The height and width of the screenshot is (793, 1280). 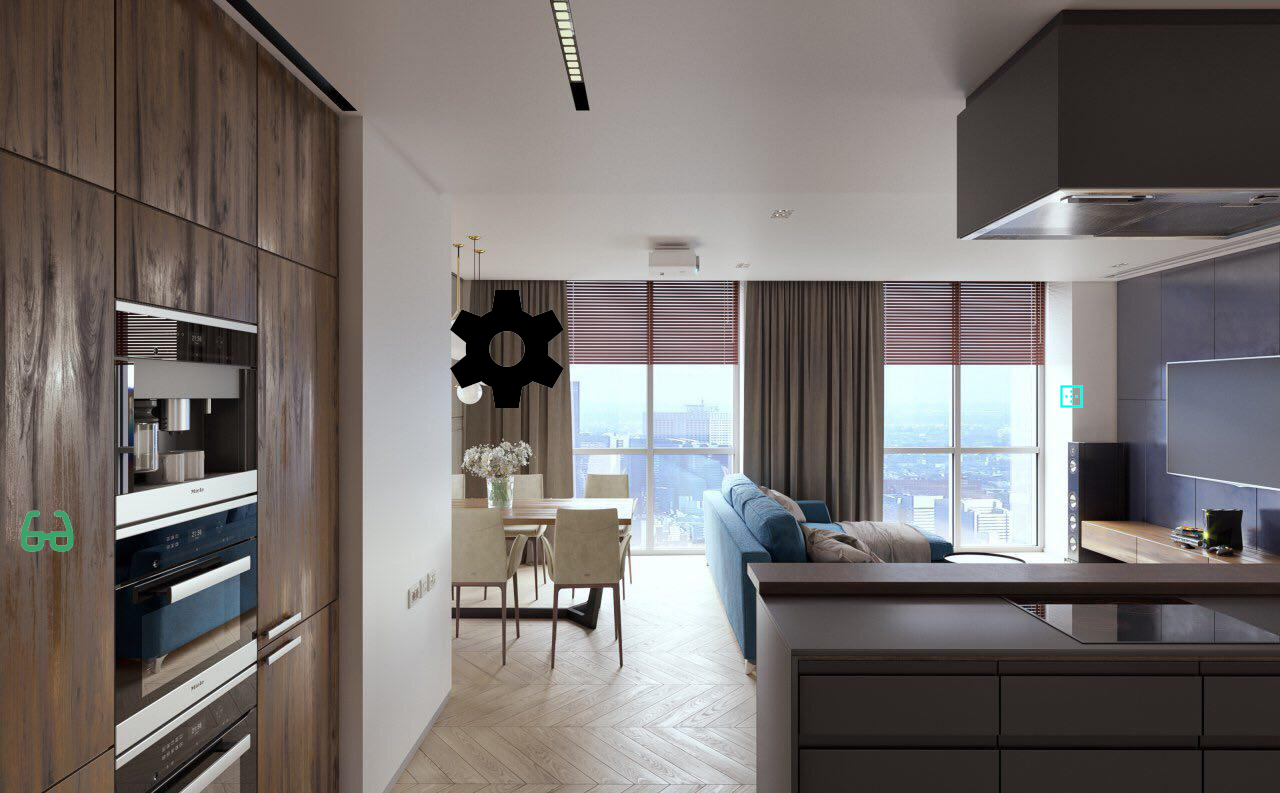 What do you see at coordinates (47, 531) in the screenshot?
I see `enable reading mode or accessibility features` at bounding box center [47, 531].